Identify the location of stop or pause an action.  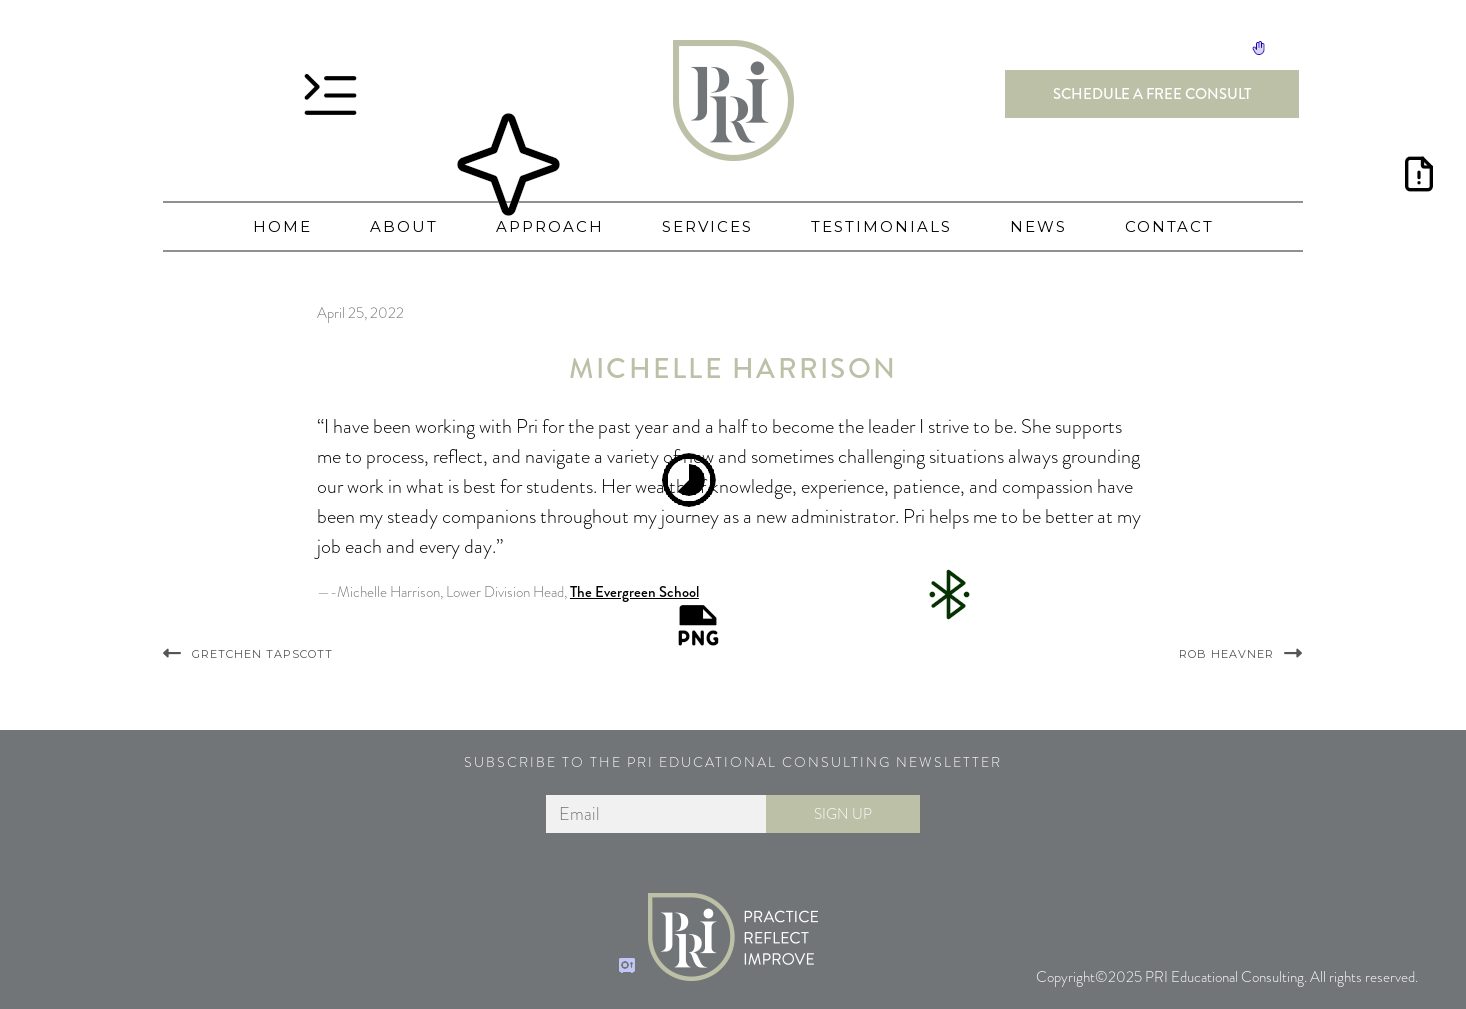
(1259, 48).